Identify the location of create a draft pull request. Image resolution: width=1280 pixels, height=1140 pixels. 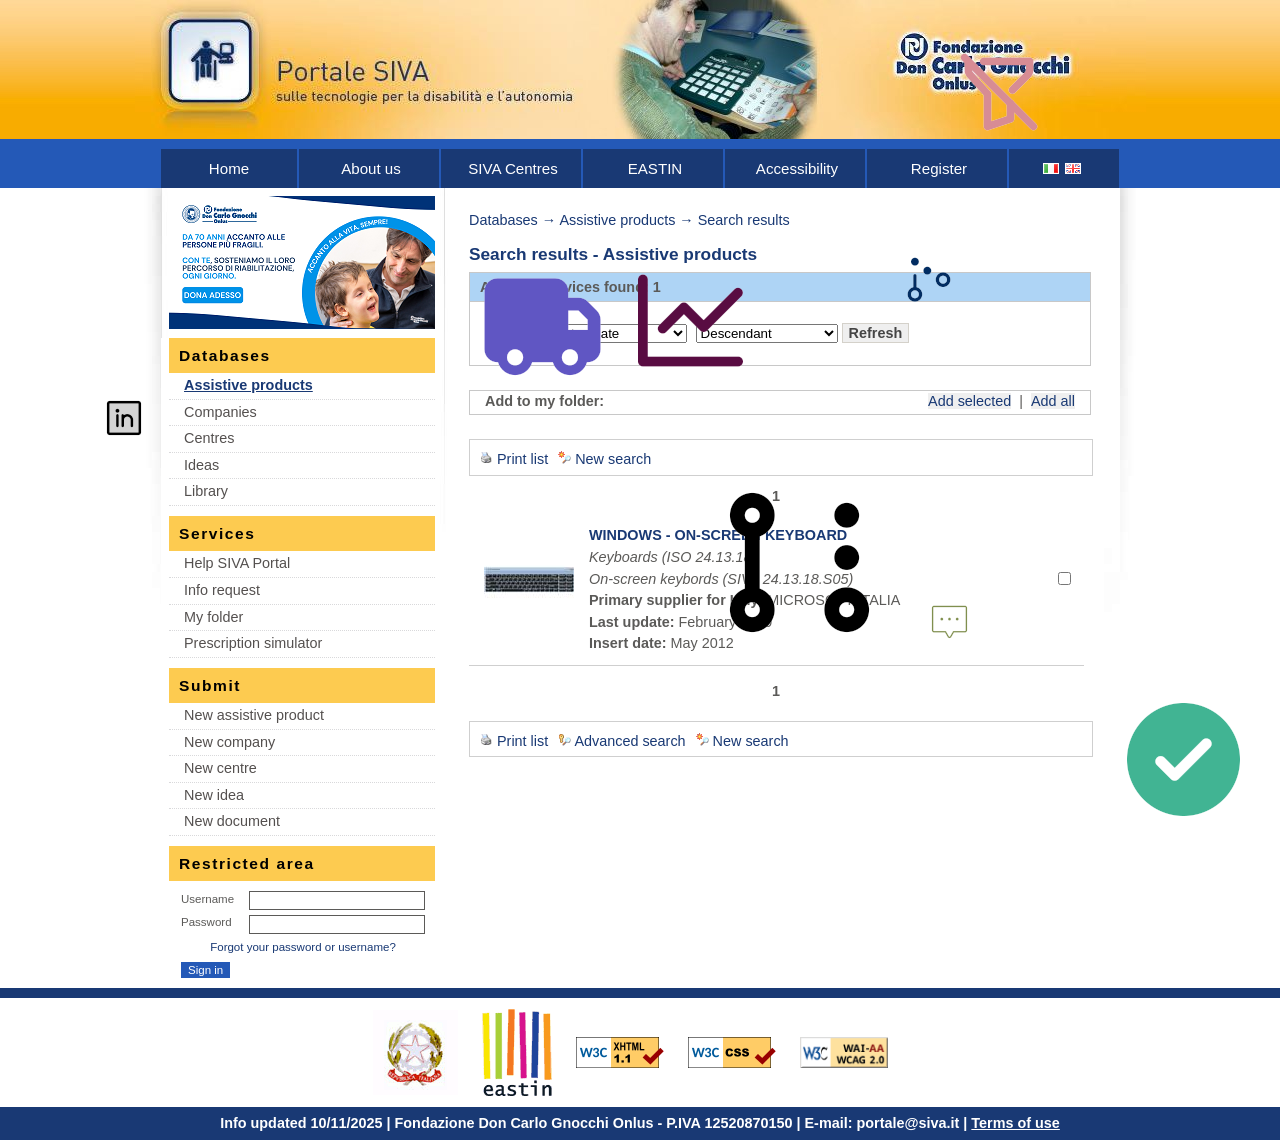
(799, 562).